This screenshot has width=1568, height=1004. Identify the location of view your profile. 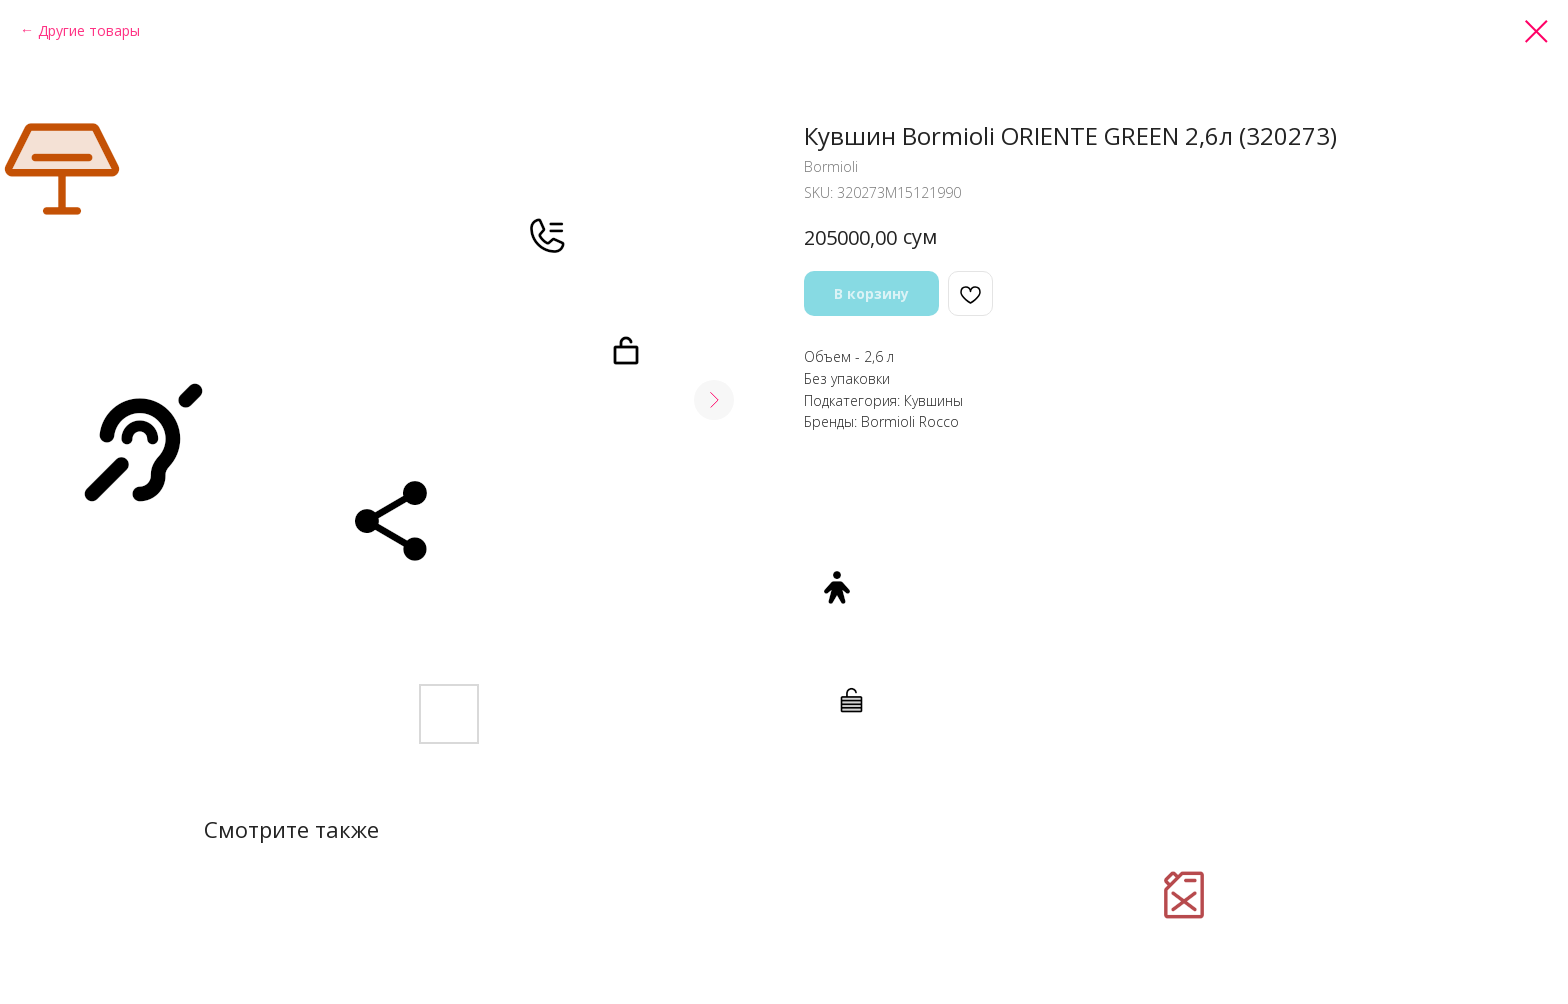
(837, 588).